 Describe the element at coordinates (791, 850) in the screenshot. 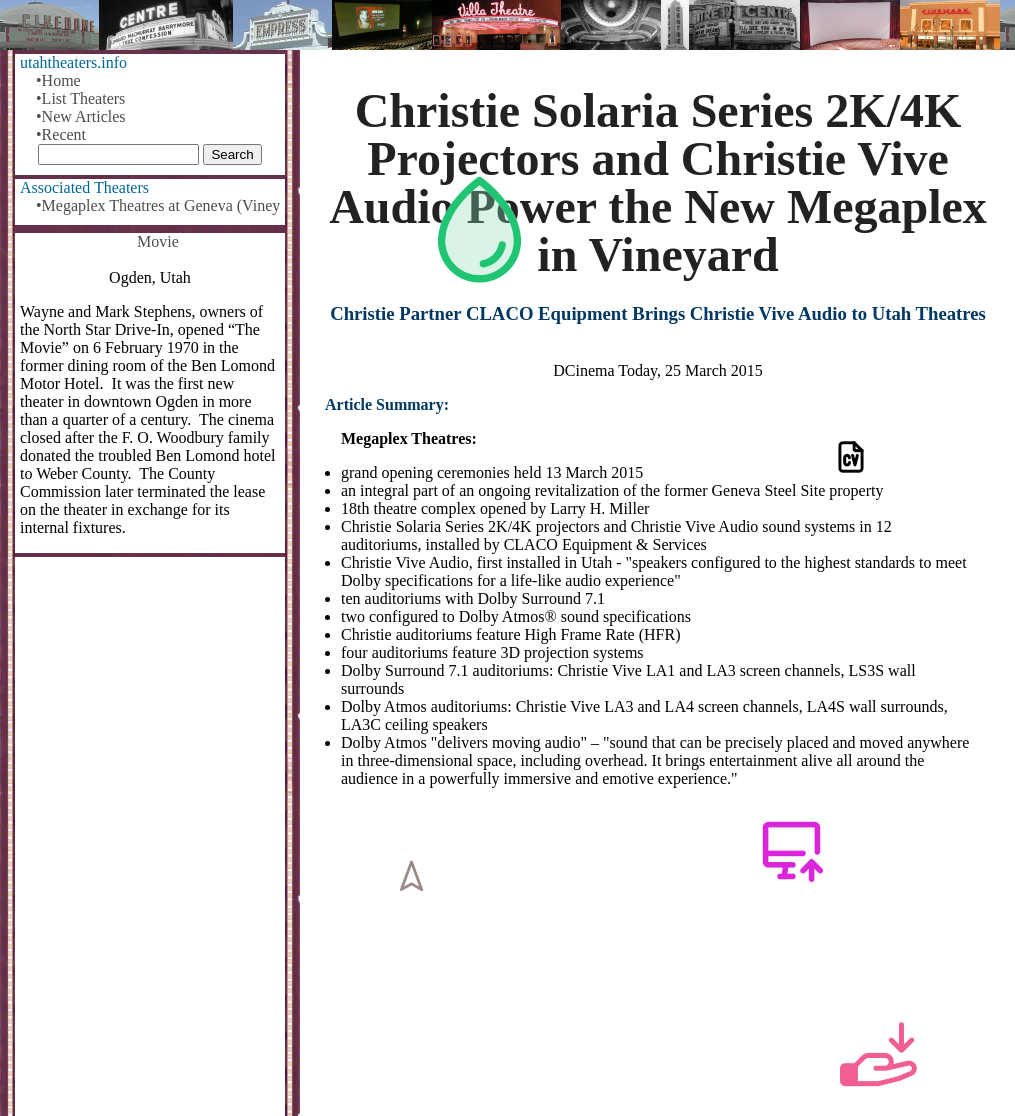

I see `upload content to desktop computer` at that location.